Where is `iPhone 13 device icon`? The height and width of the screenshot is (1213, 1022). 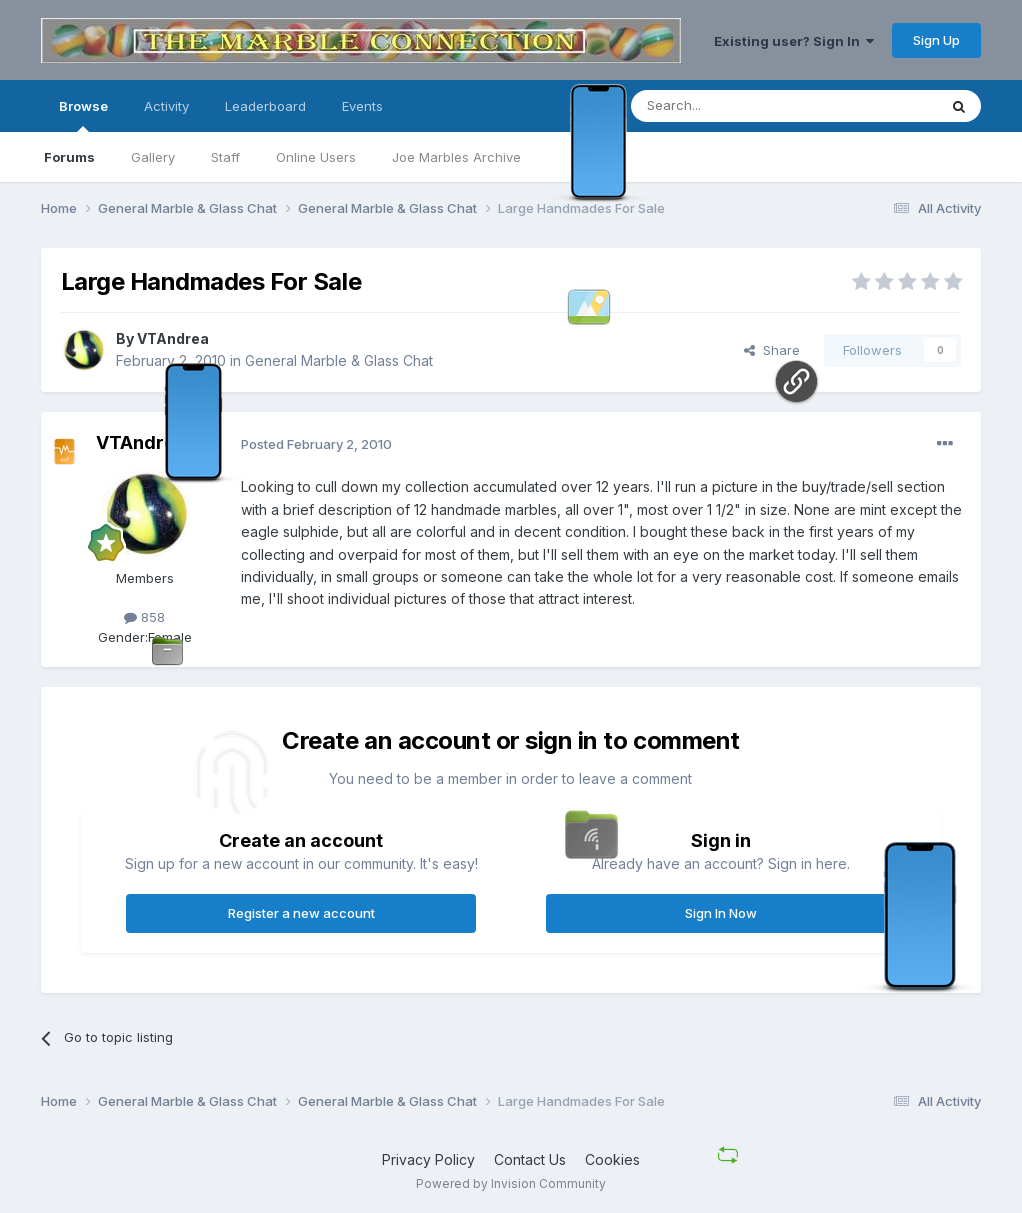
iPhone 13 device icon is located at coordinates (920, 918).